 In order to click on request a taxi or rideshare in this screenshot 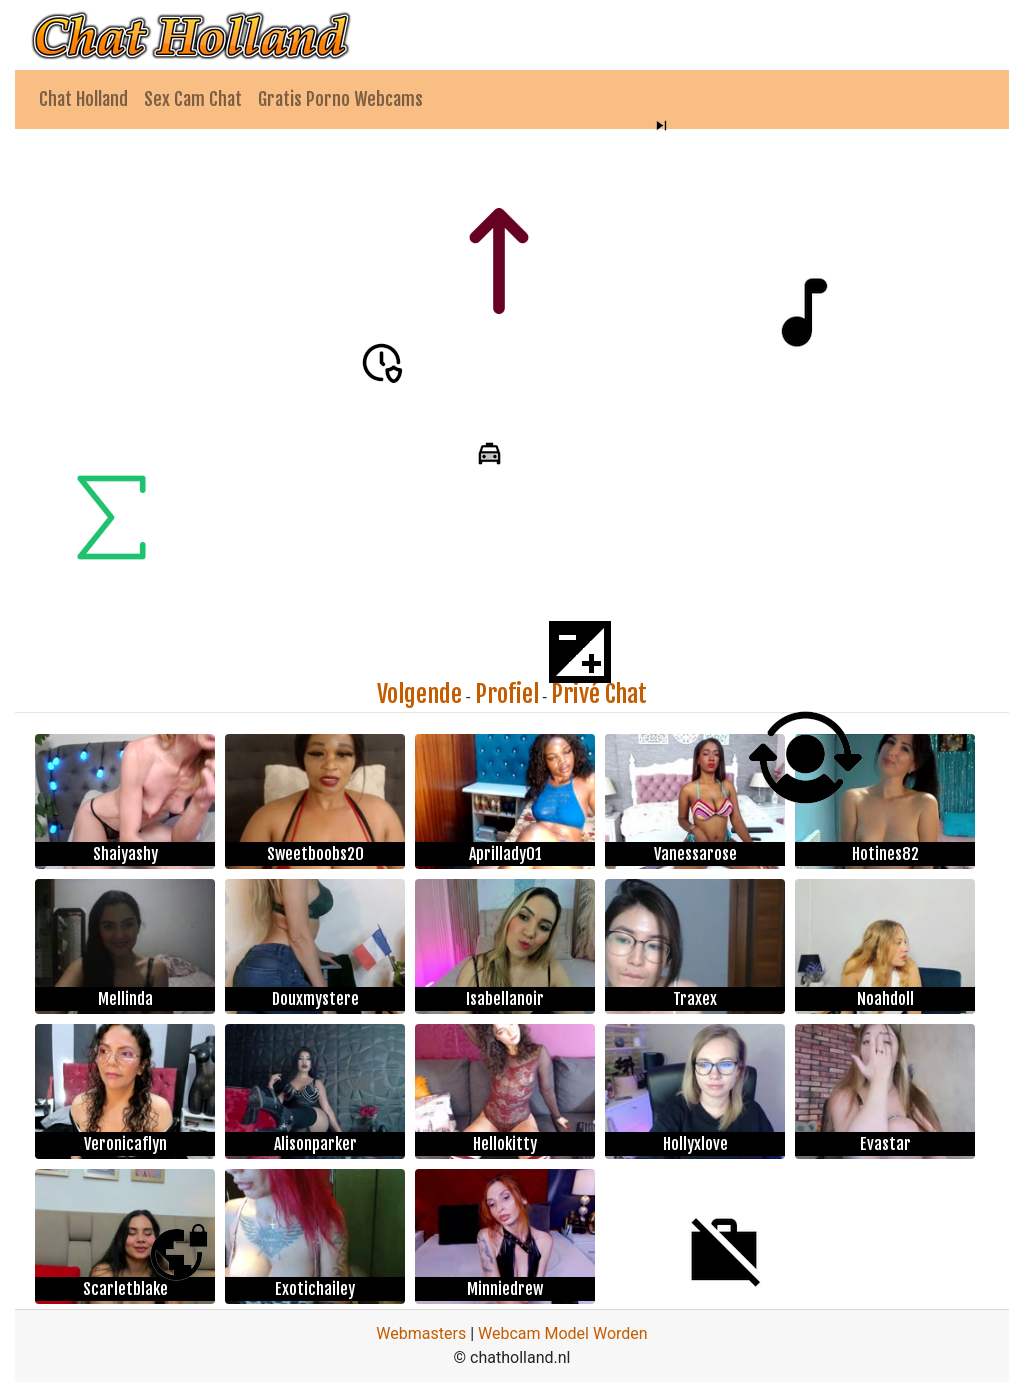, I will do `click(489, 453)`.